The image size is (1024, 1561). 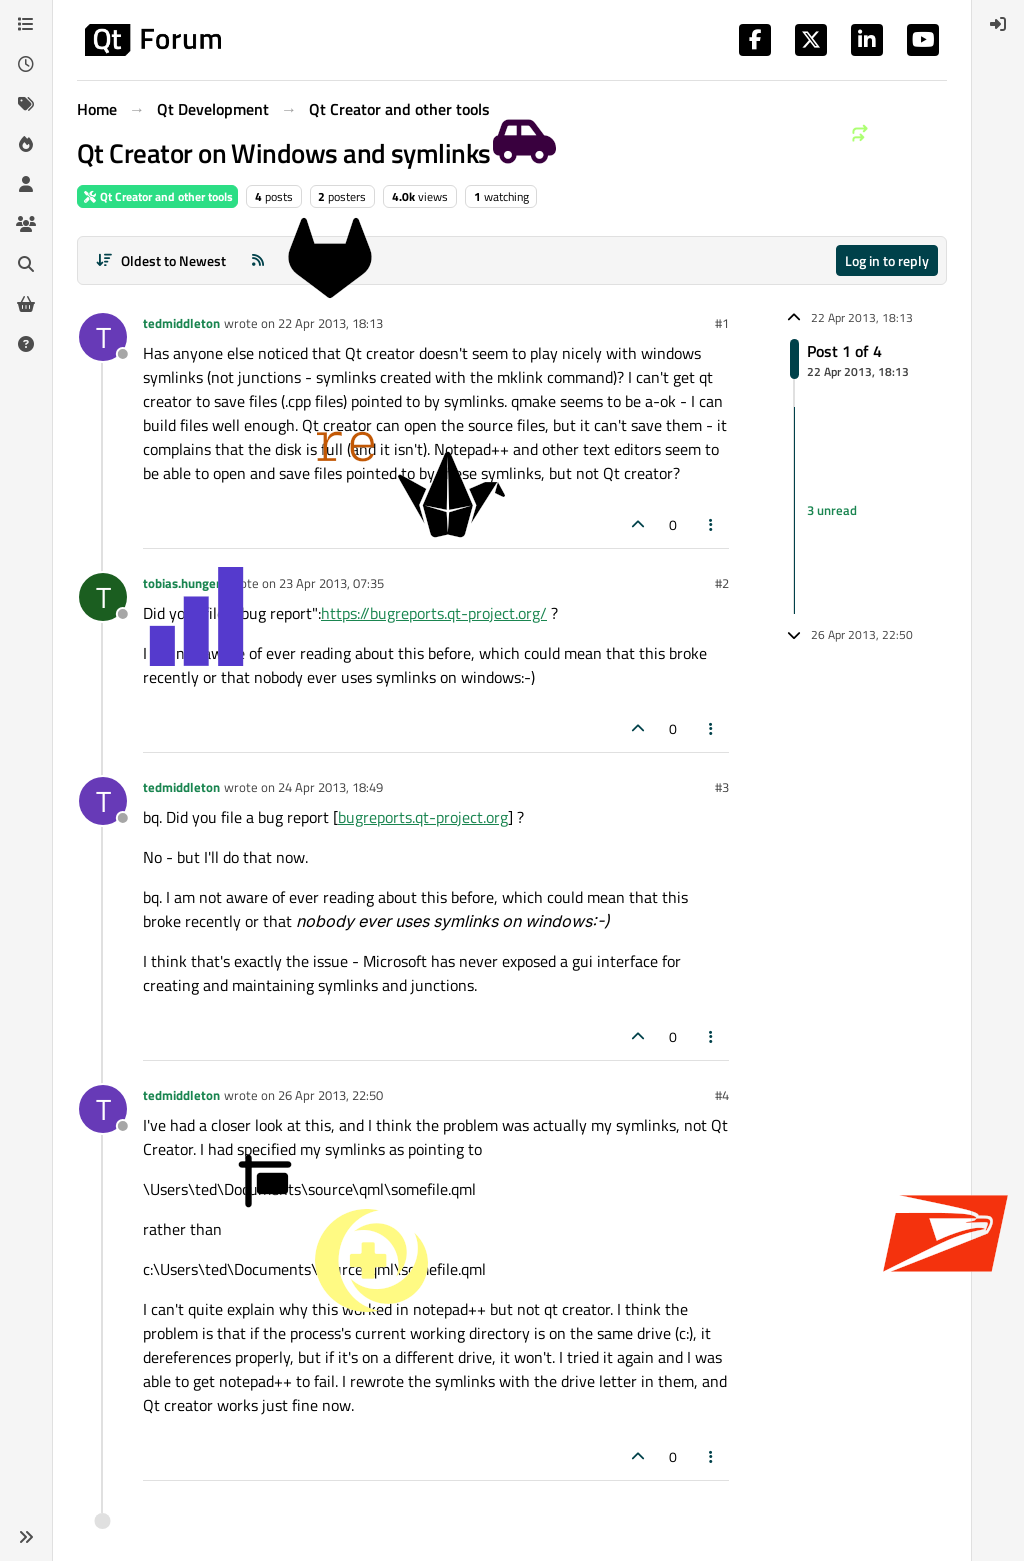 I want to click on open bookmeter app, so click(x=196, y=616).